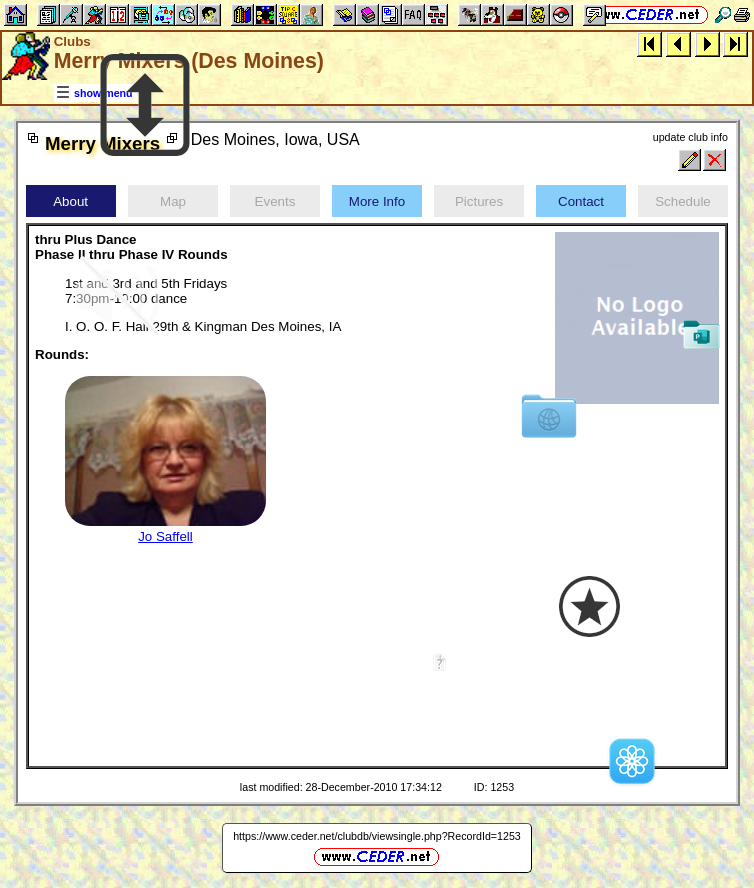 The image size is (754, 888). Describe the element at coordinates (701, 335) in the screenshot. I see `open folder containing microsoft publisher files` at that location.